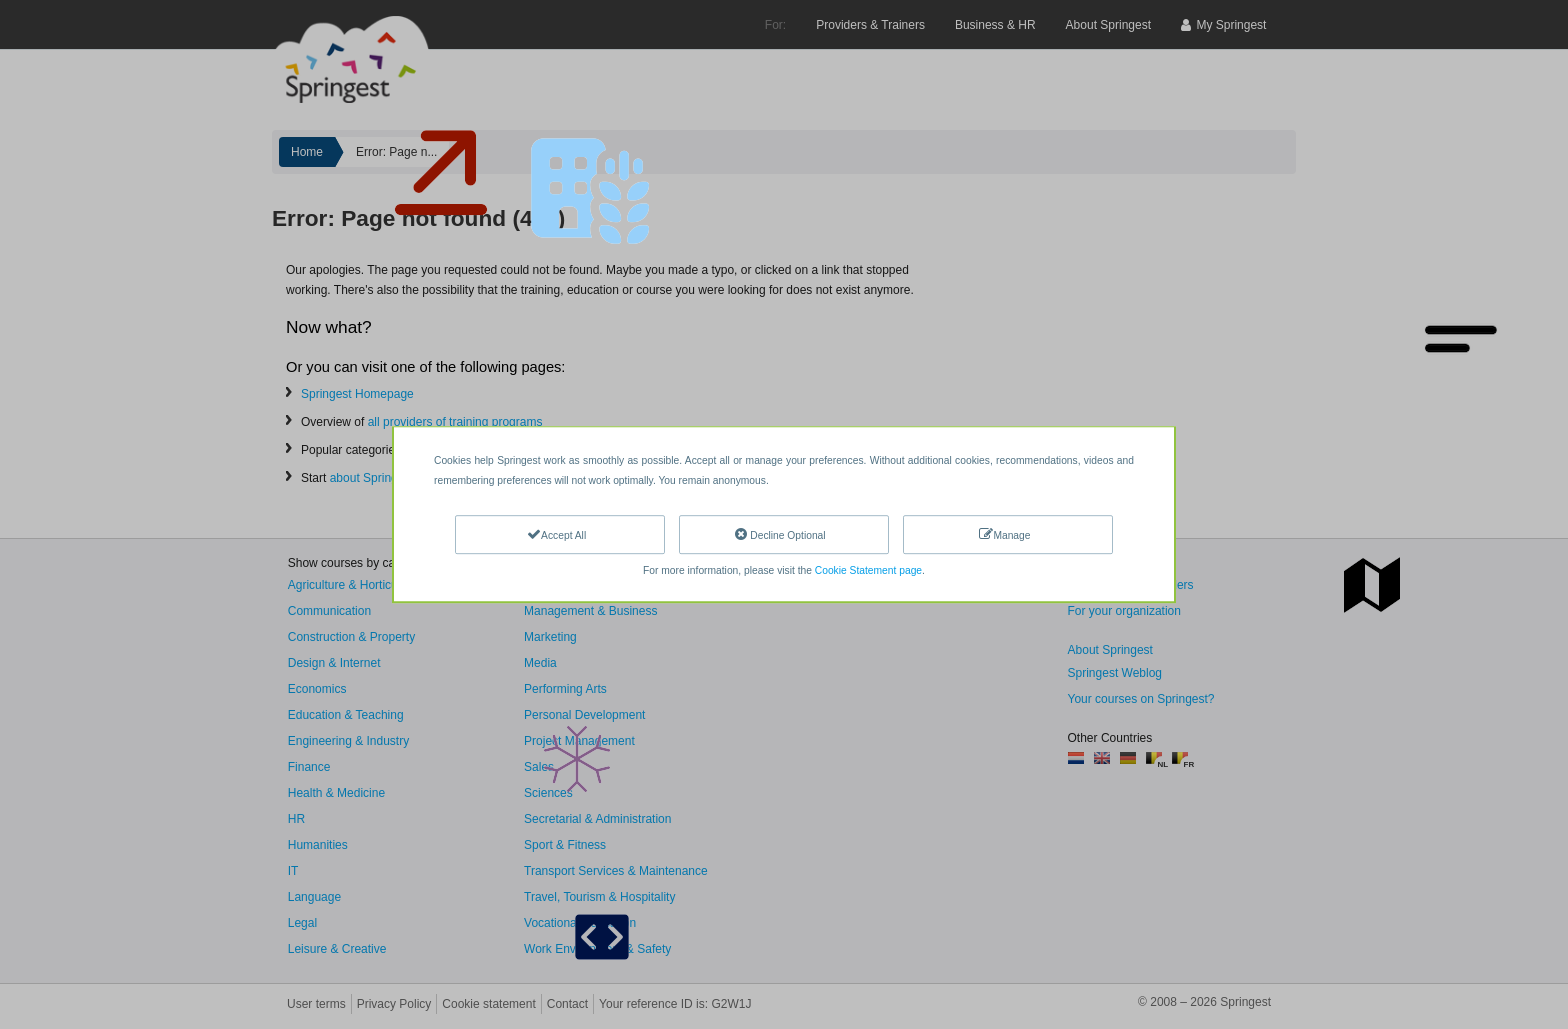 The height and width of the screenshot is (1029, 1568). Describe the element at coordinates (1372, 585) in the screenshot. I see `open the map view` at that location.